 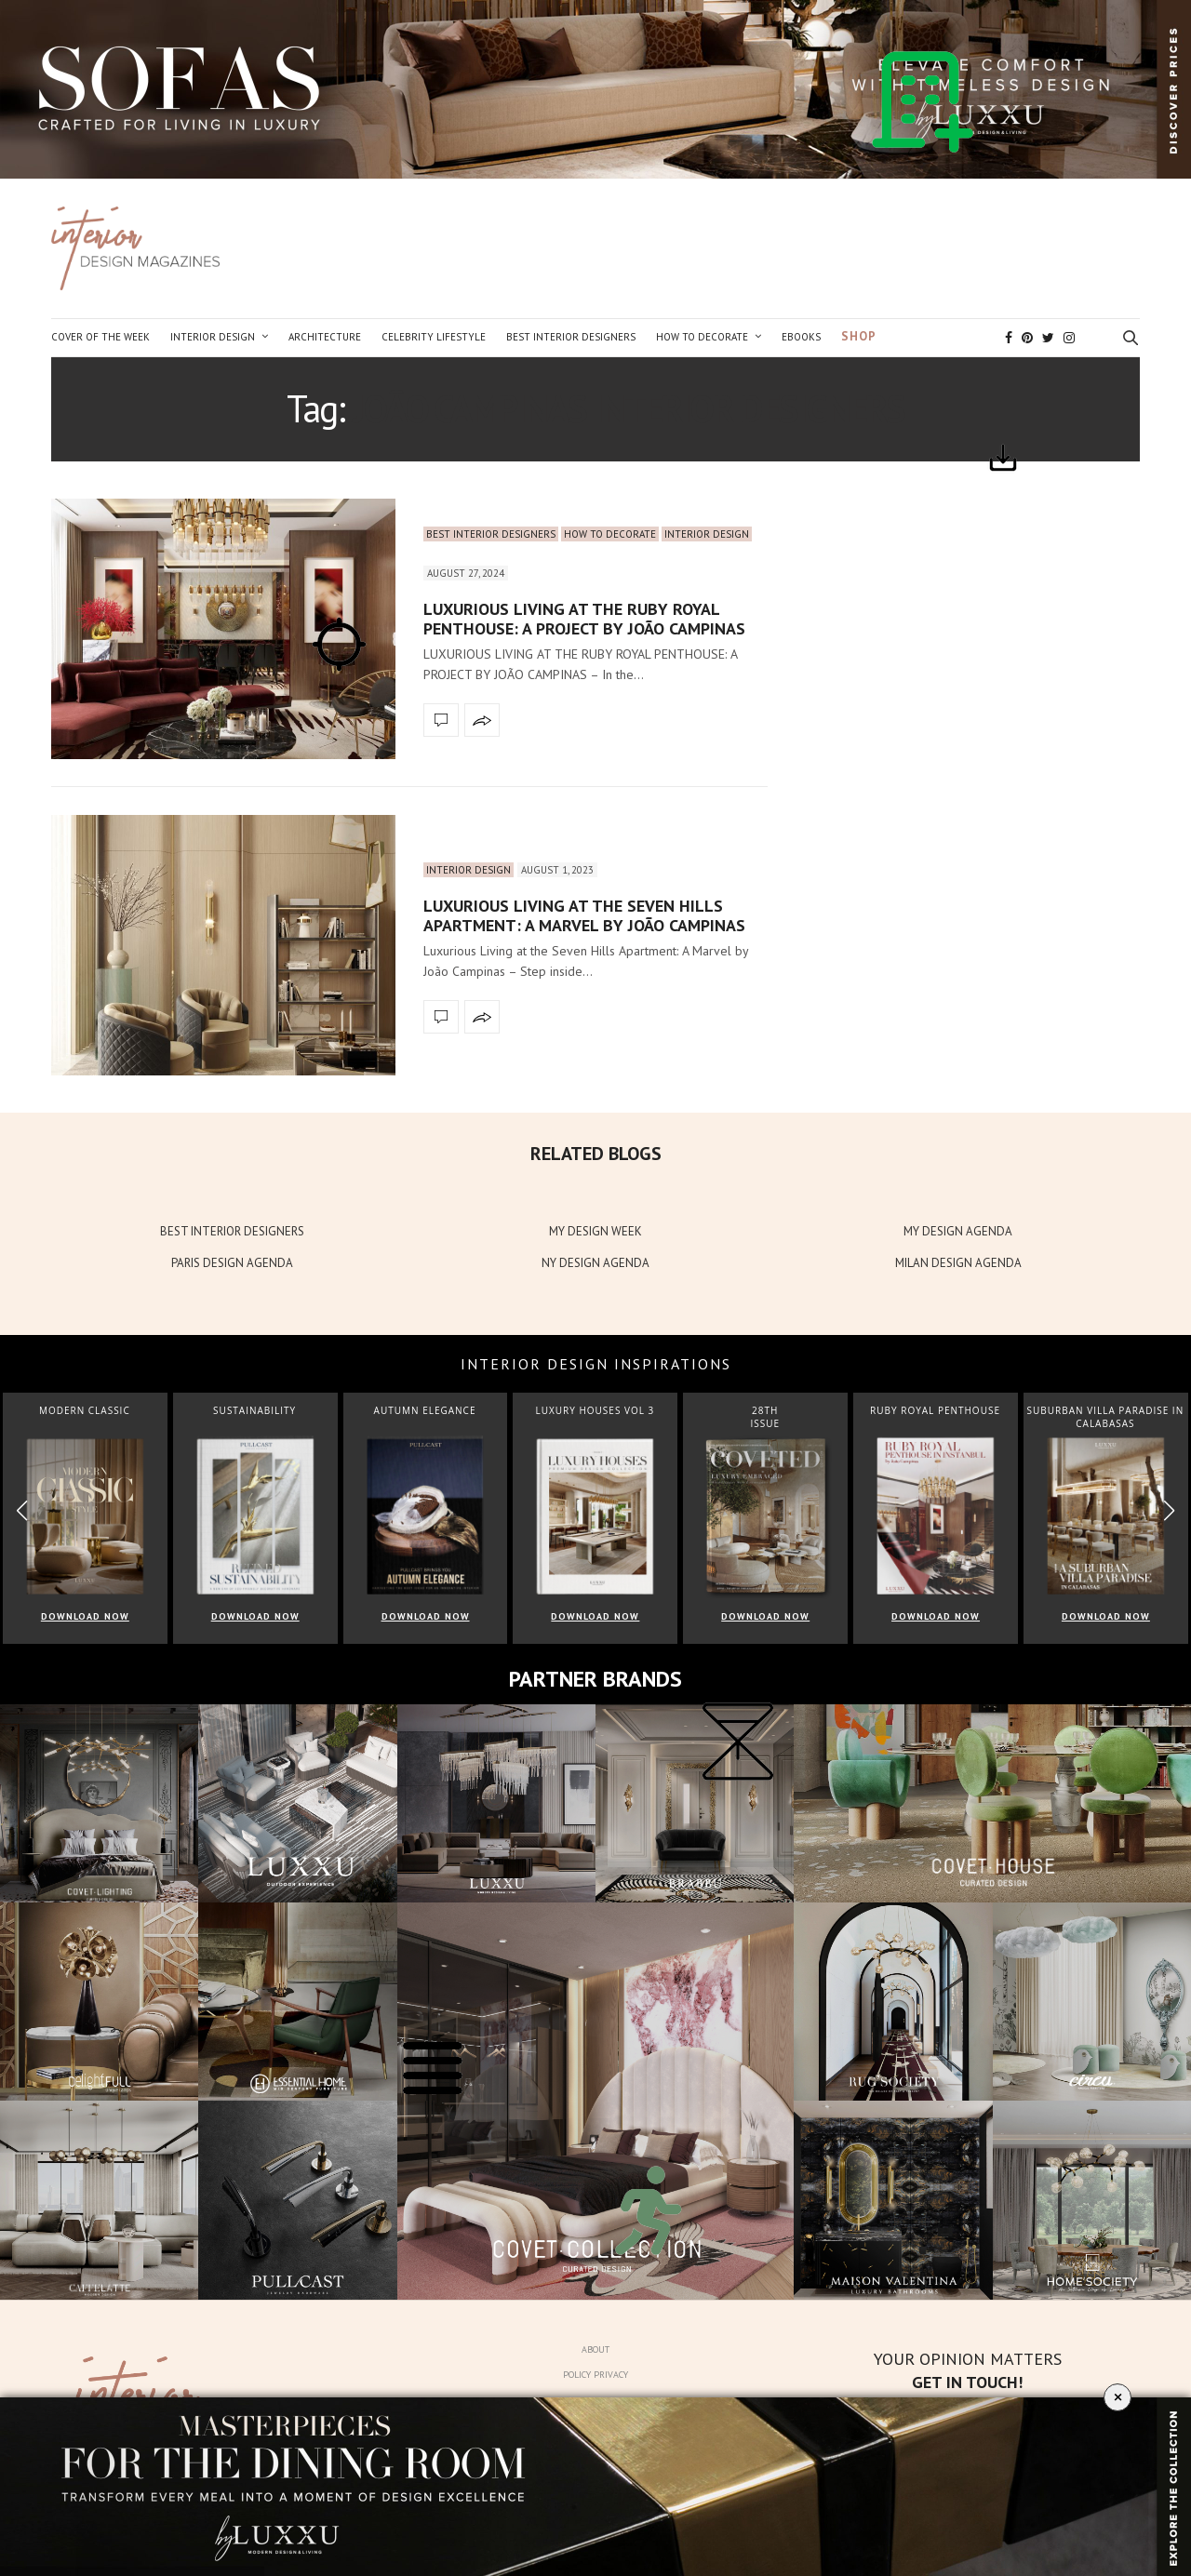 I want to click on indicates loading or processing in progress, so click(x=738, y=1742).